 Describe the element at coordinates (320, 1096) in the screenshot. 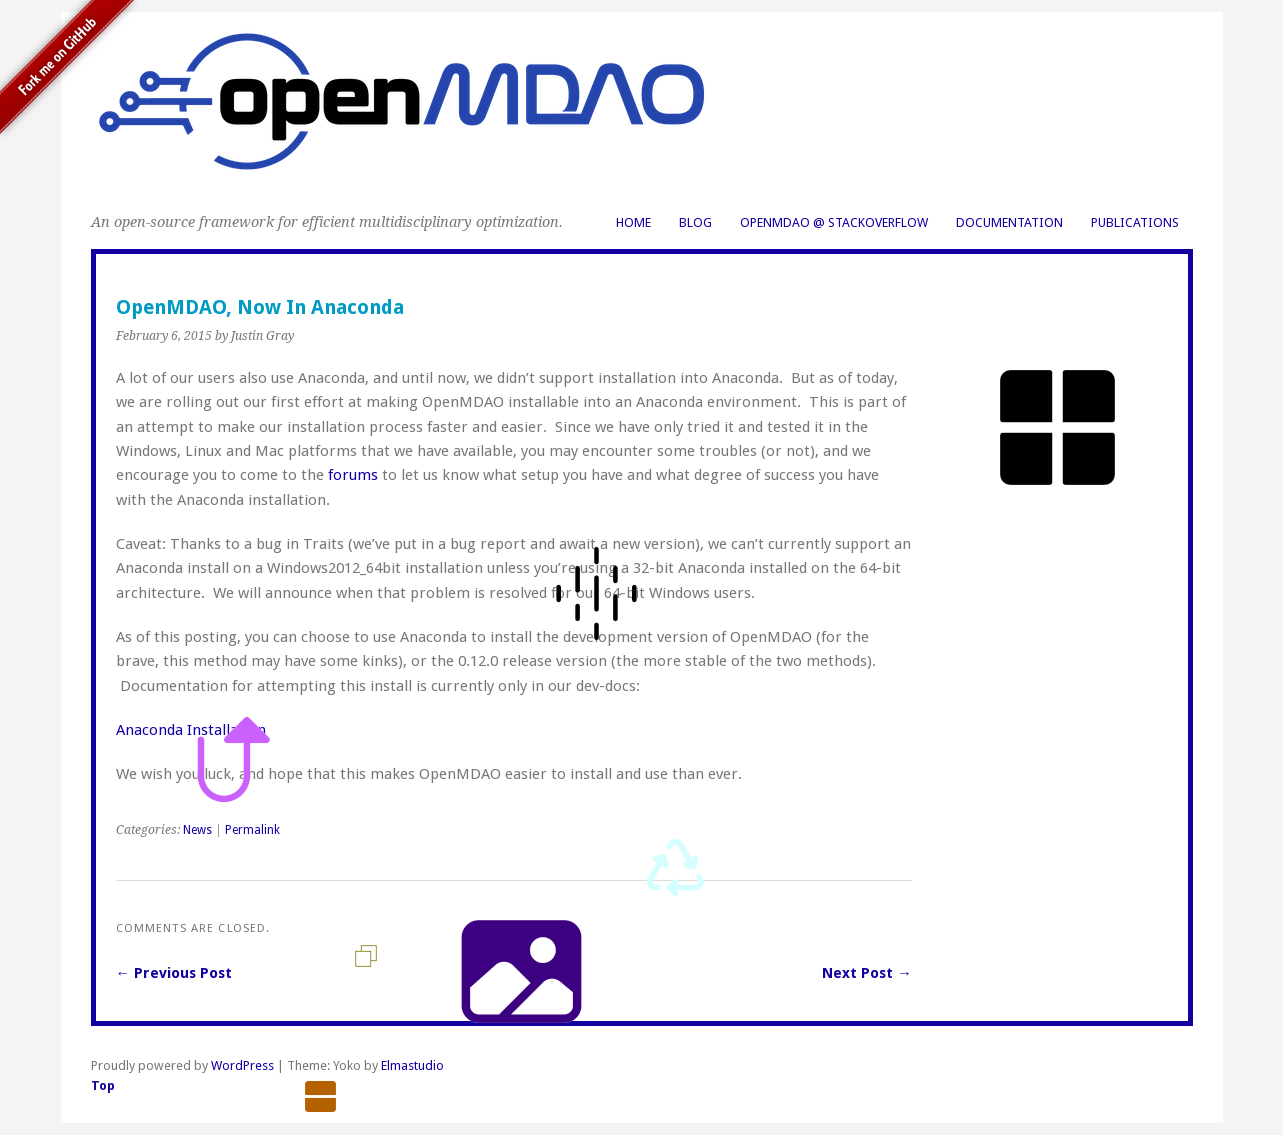

I see `split view horizontally` at that location.